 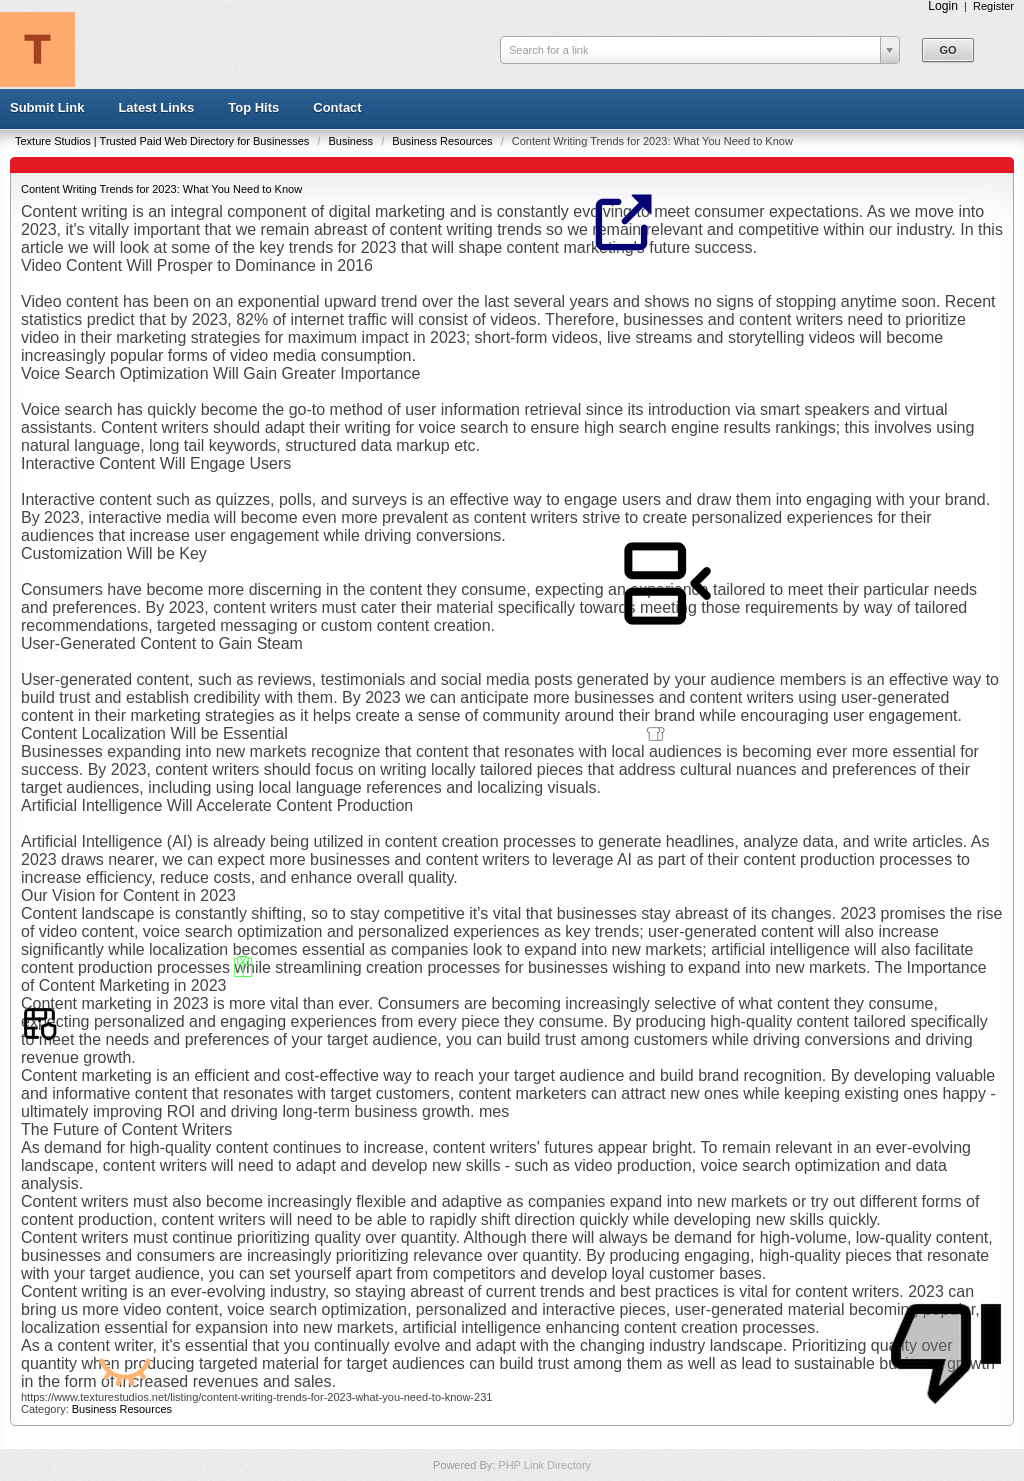 I want to click on enable firewall protection, so click(x=39, y=1023).